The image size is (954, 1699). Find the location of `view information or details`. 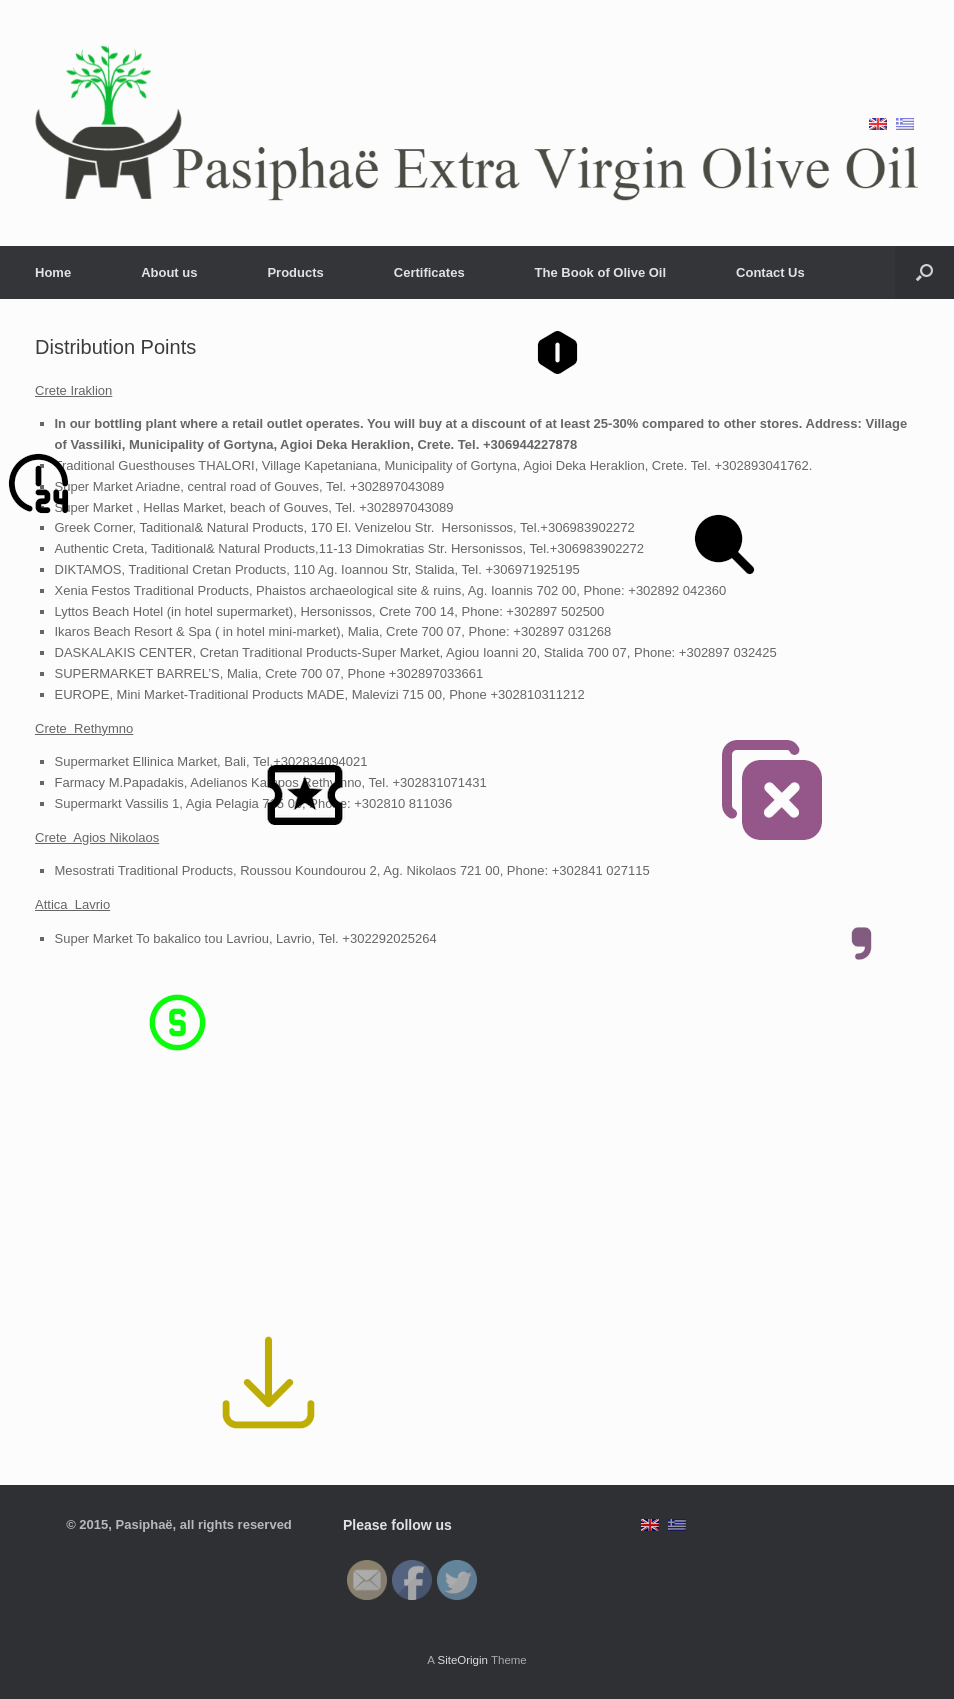

view information or details is located at coordinates (557, 352).